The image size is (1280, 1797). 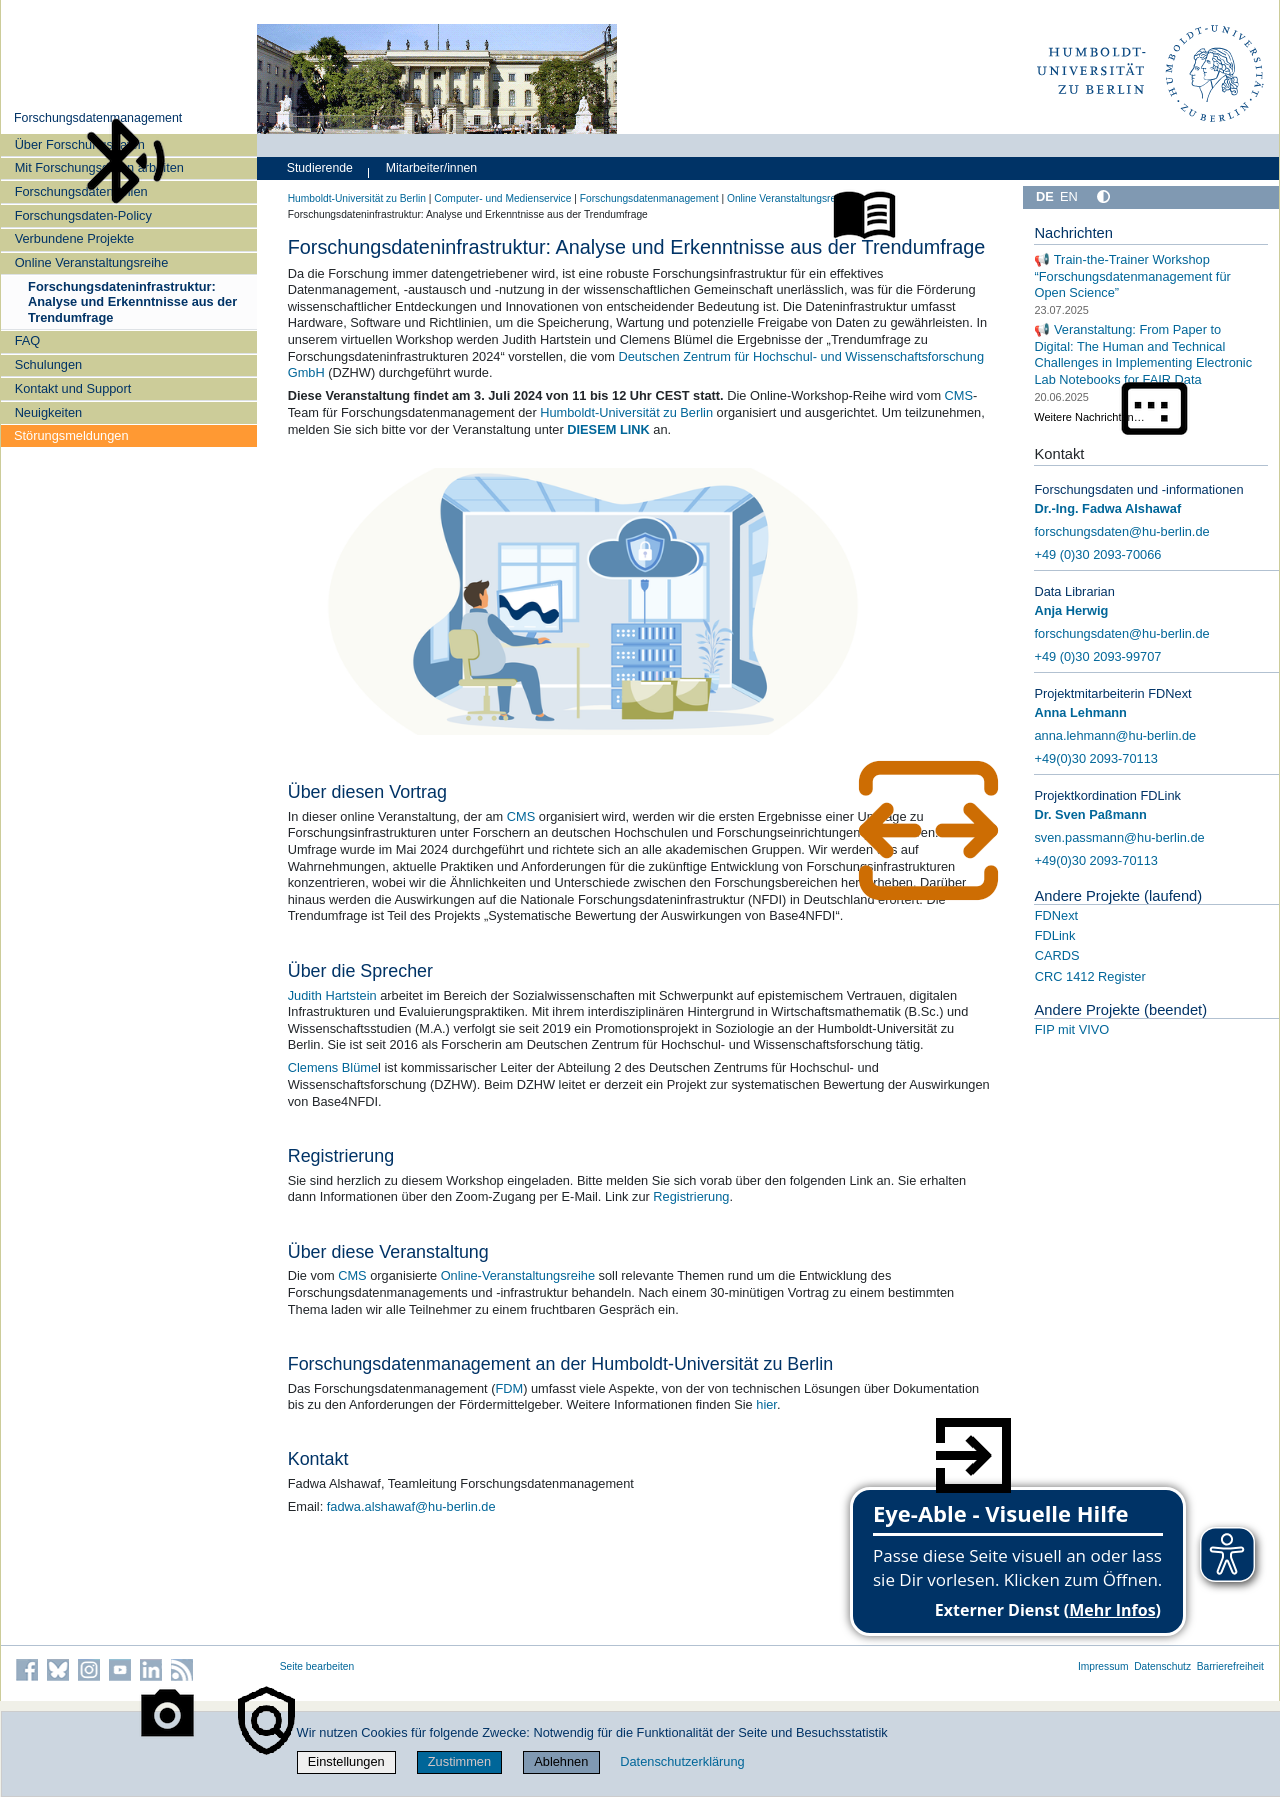 What do you see at coordinates (973, 1455) in the screenshot?
I see `log out of the current account` at bounding box center [973, 1455].